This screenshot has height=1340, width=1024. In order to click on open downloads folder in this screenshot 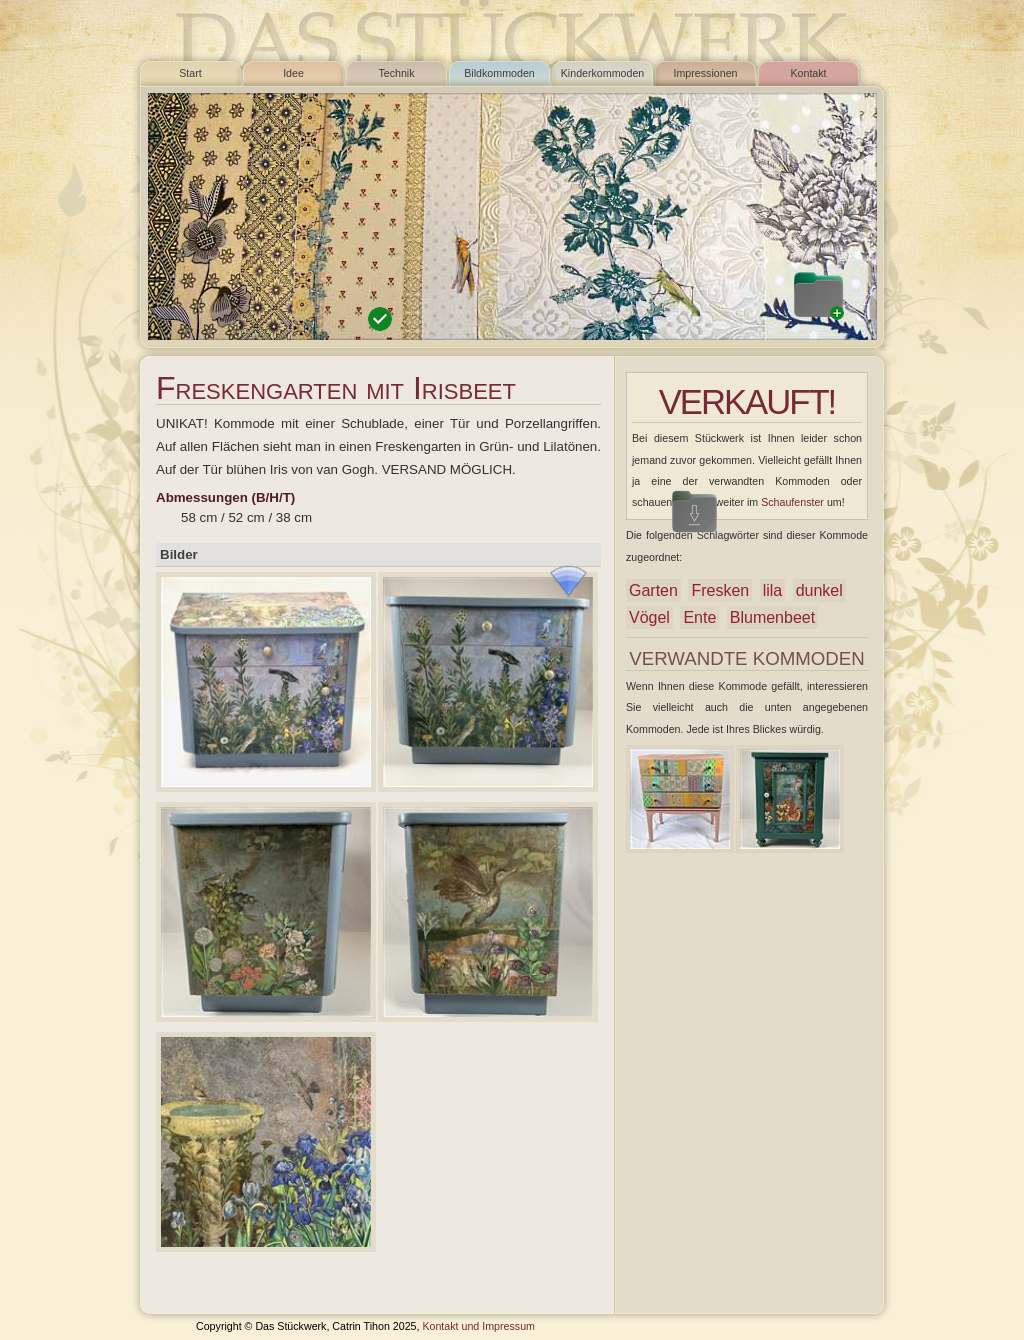, I will do `click(694, 511)`.